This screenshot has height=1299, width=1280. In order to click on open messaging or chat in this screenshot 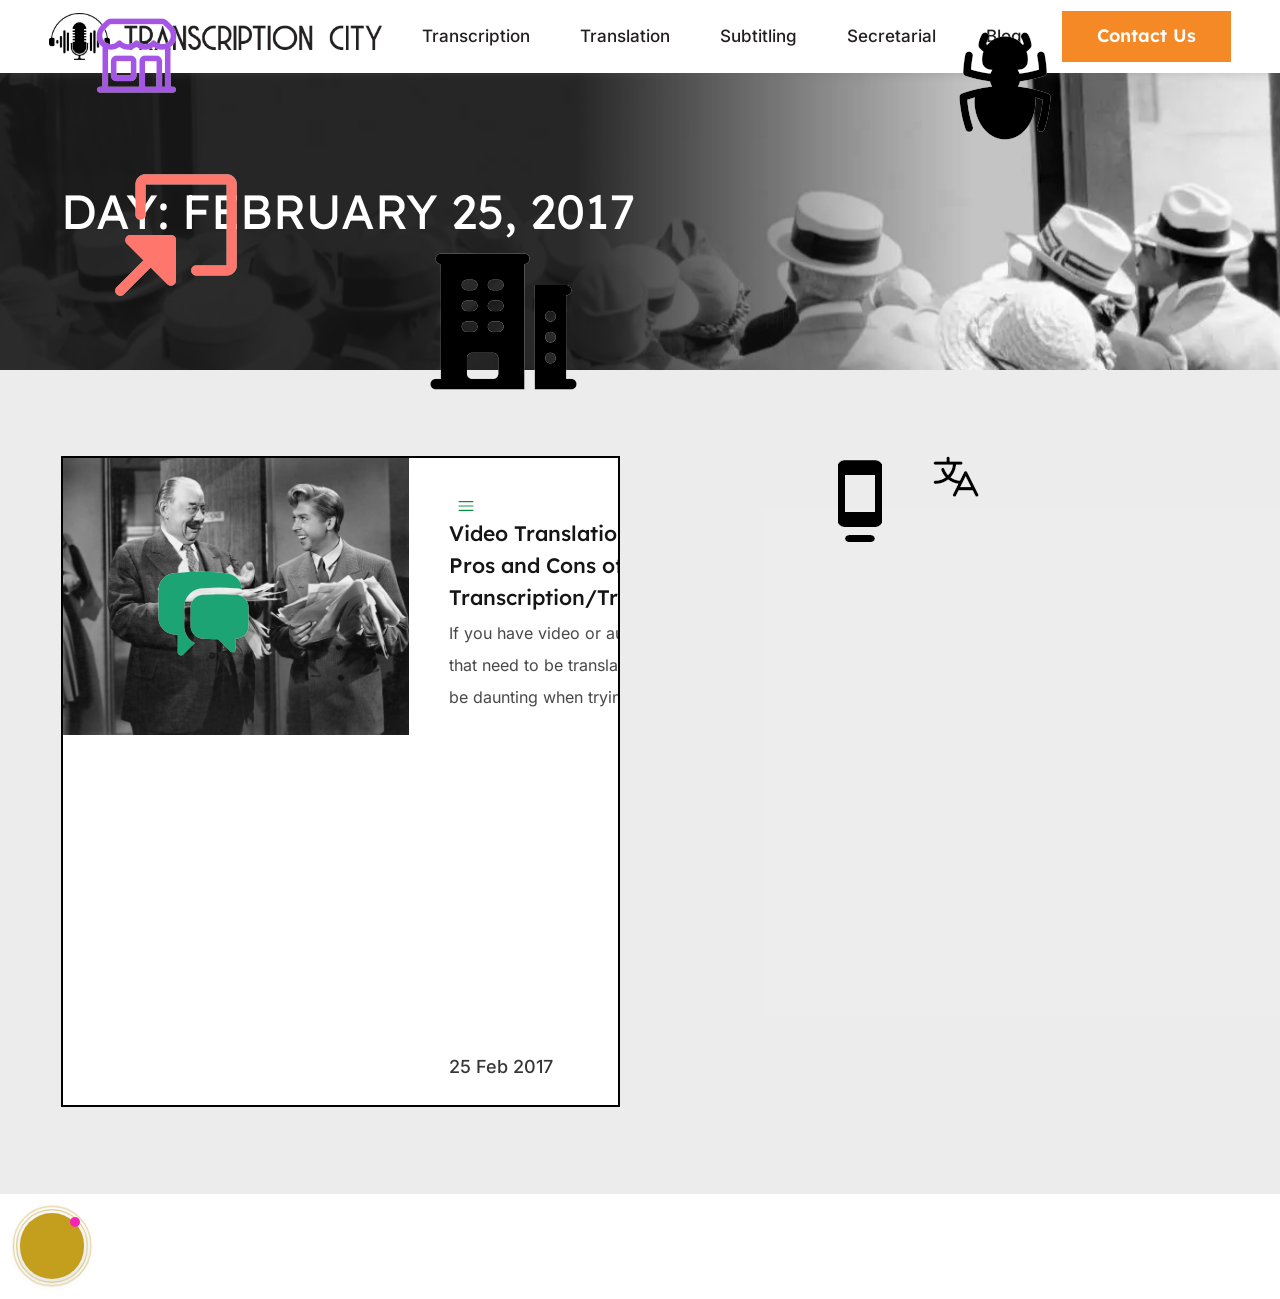, I will do `click(203, 613)`.